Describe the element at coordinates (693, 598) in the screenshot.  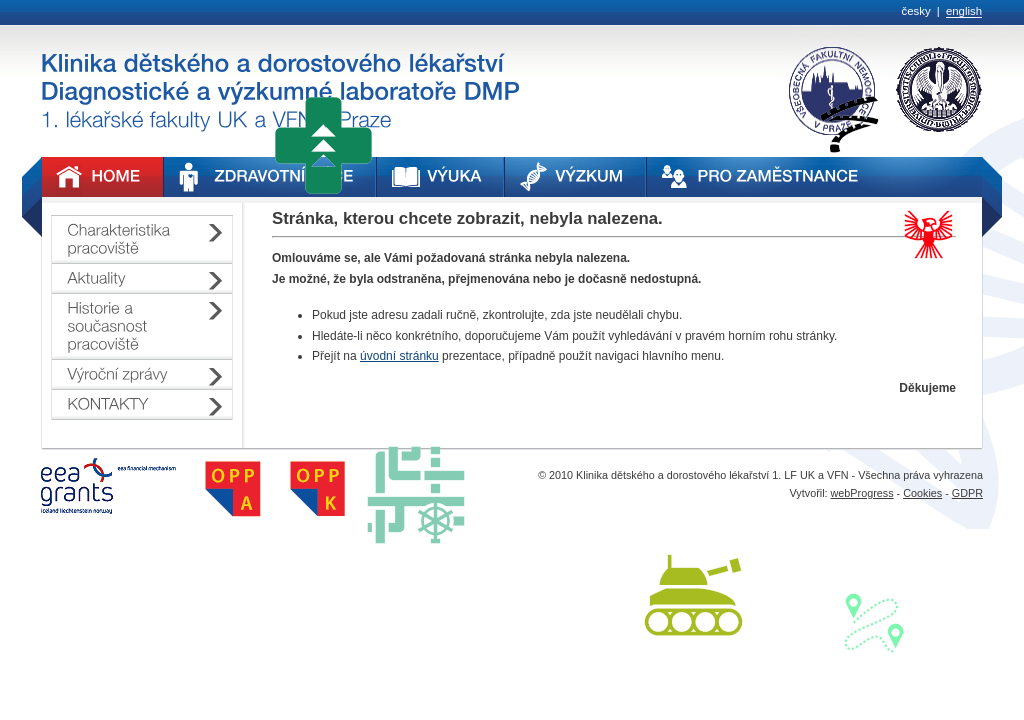
I see `select tank unit in strategy game` at that location.